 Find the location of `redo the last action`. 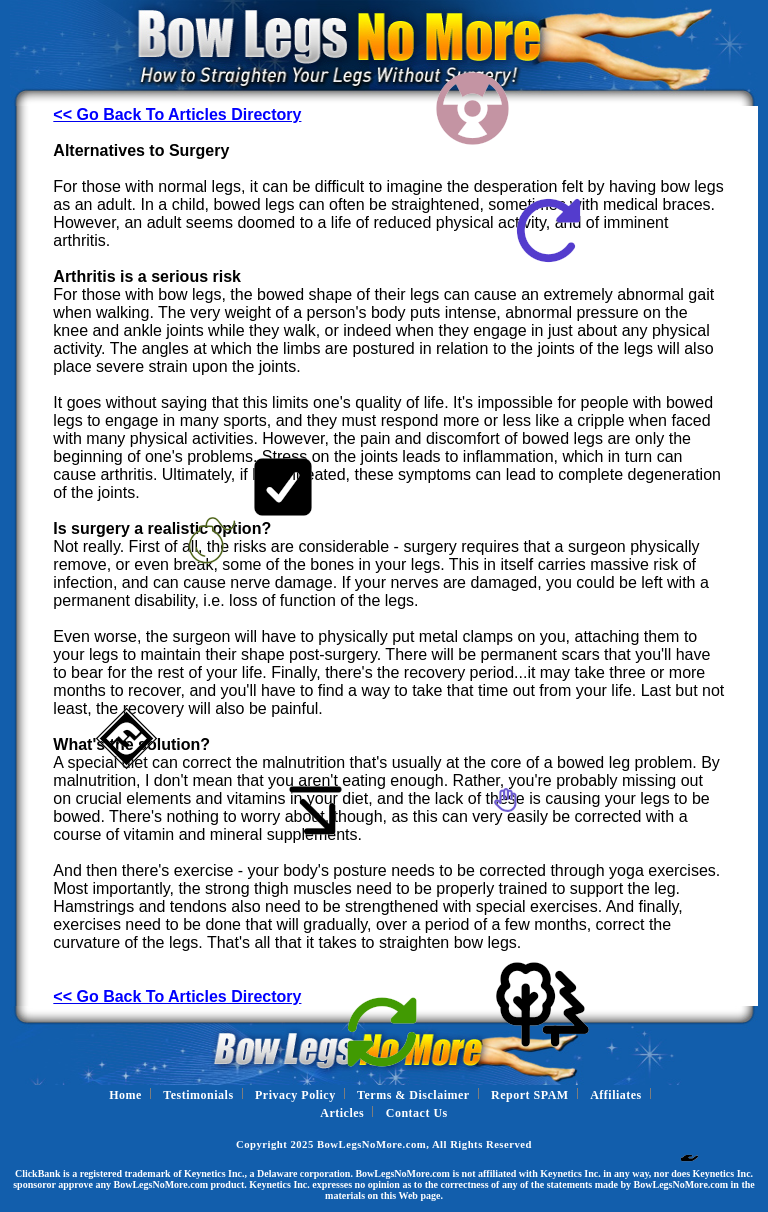

redo the last action is located at coordinates (548, 230).